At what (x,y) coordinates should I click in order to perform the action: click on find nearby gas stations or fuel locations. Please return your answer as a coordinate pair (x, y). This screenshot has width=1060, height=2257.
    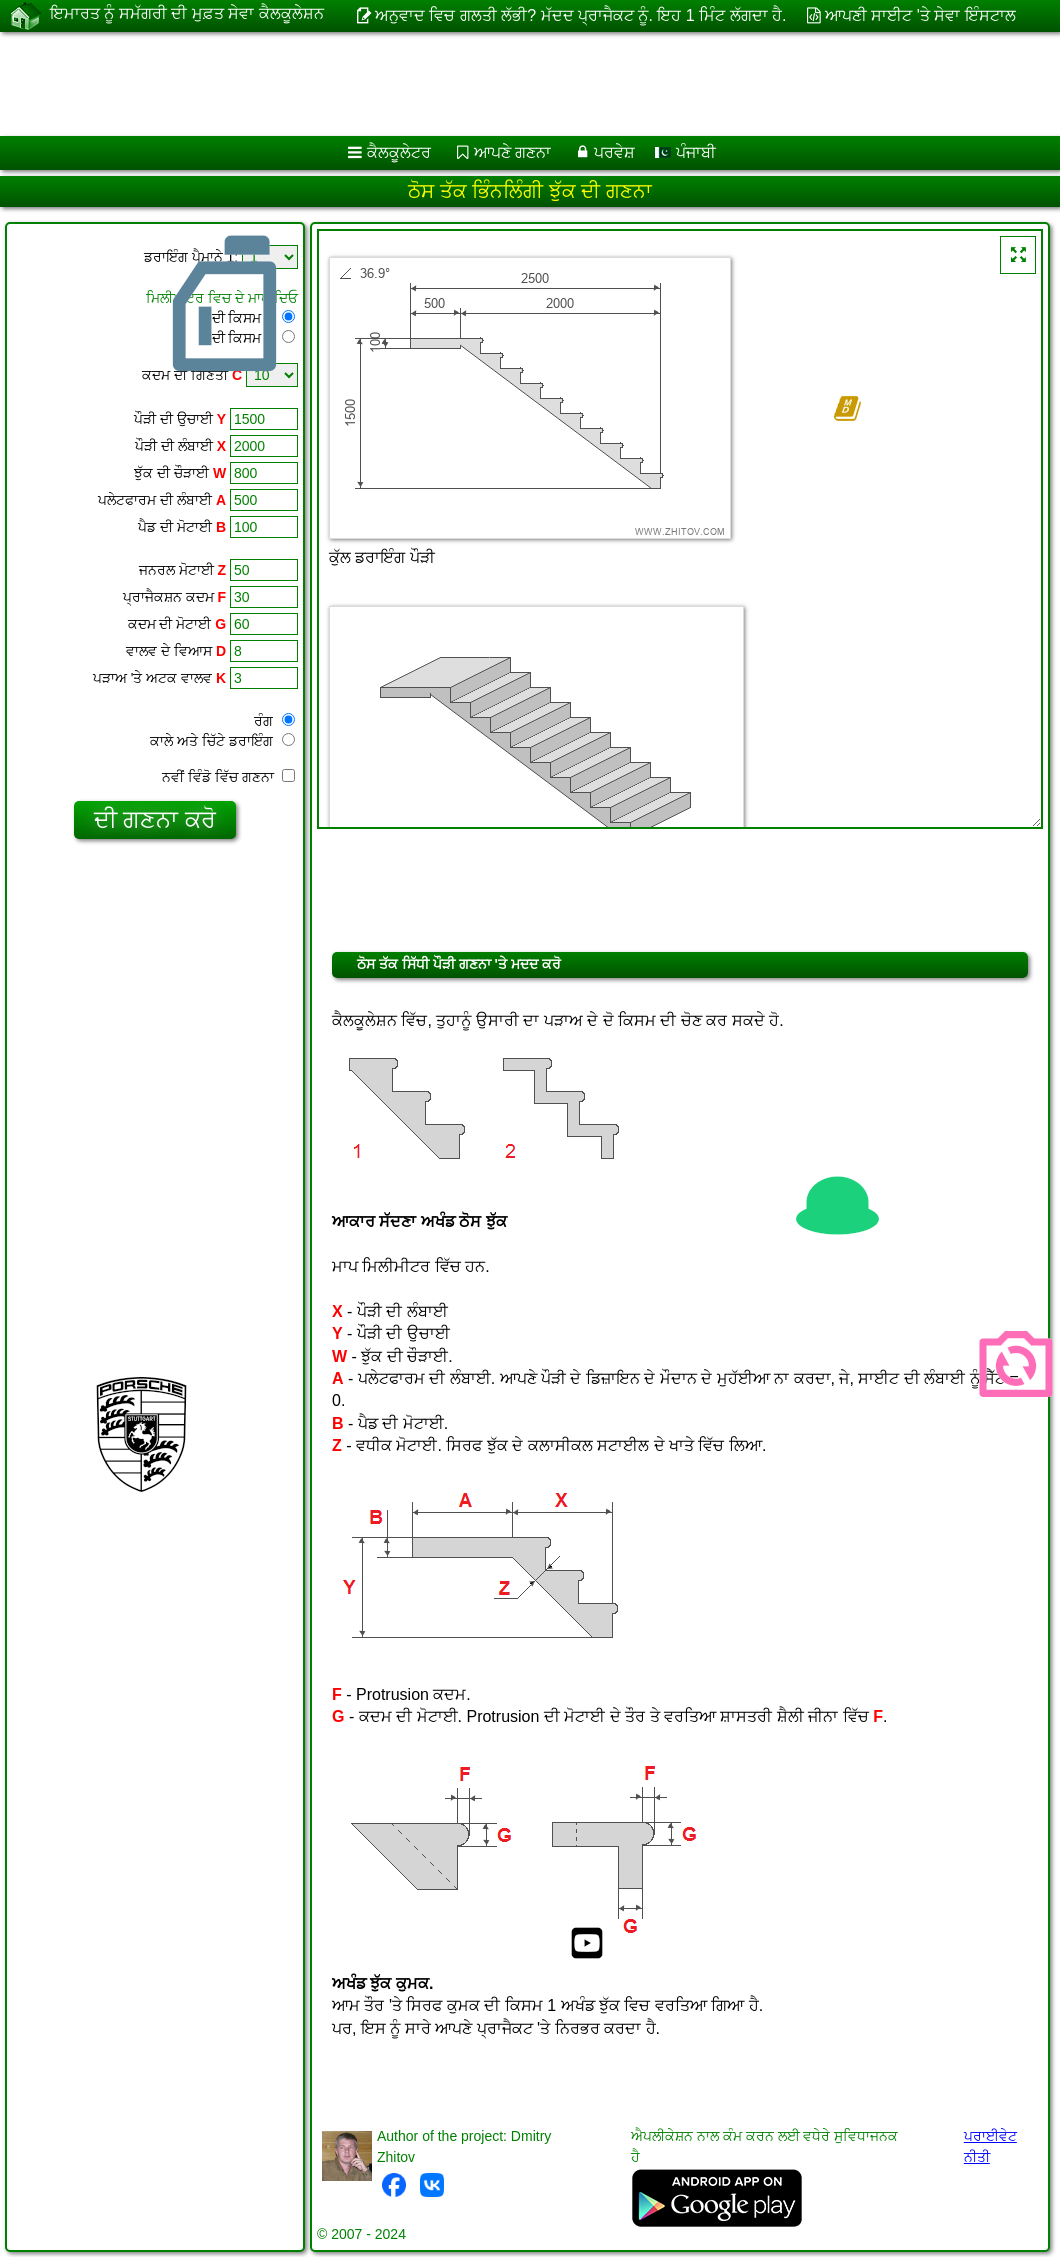
    Looking at the image, I should click on (224, 306).